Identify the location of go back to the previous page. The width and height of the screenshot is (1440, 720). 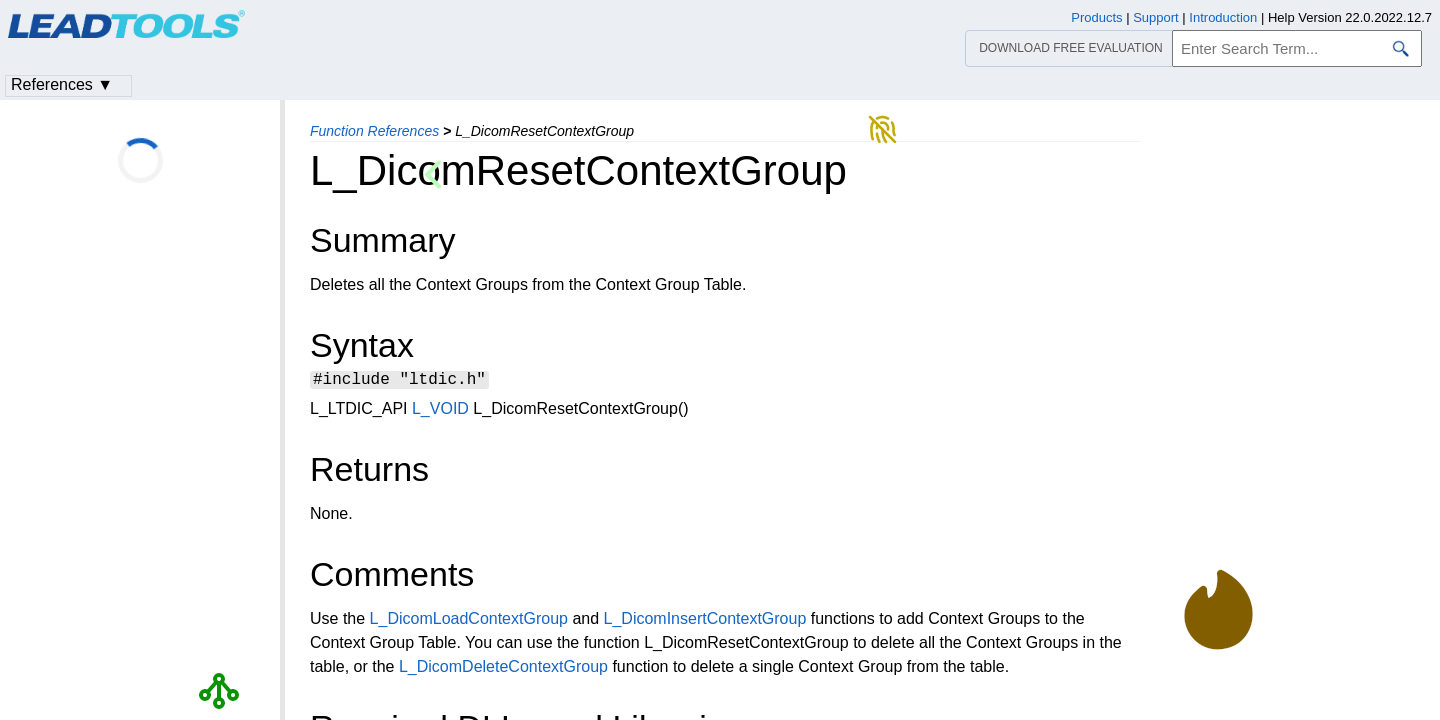
(435, 174).